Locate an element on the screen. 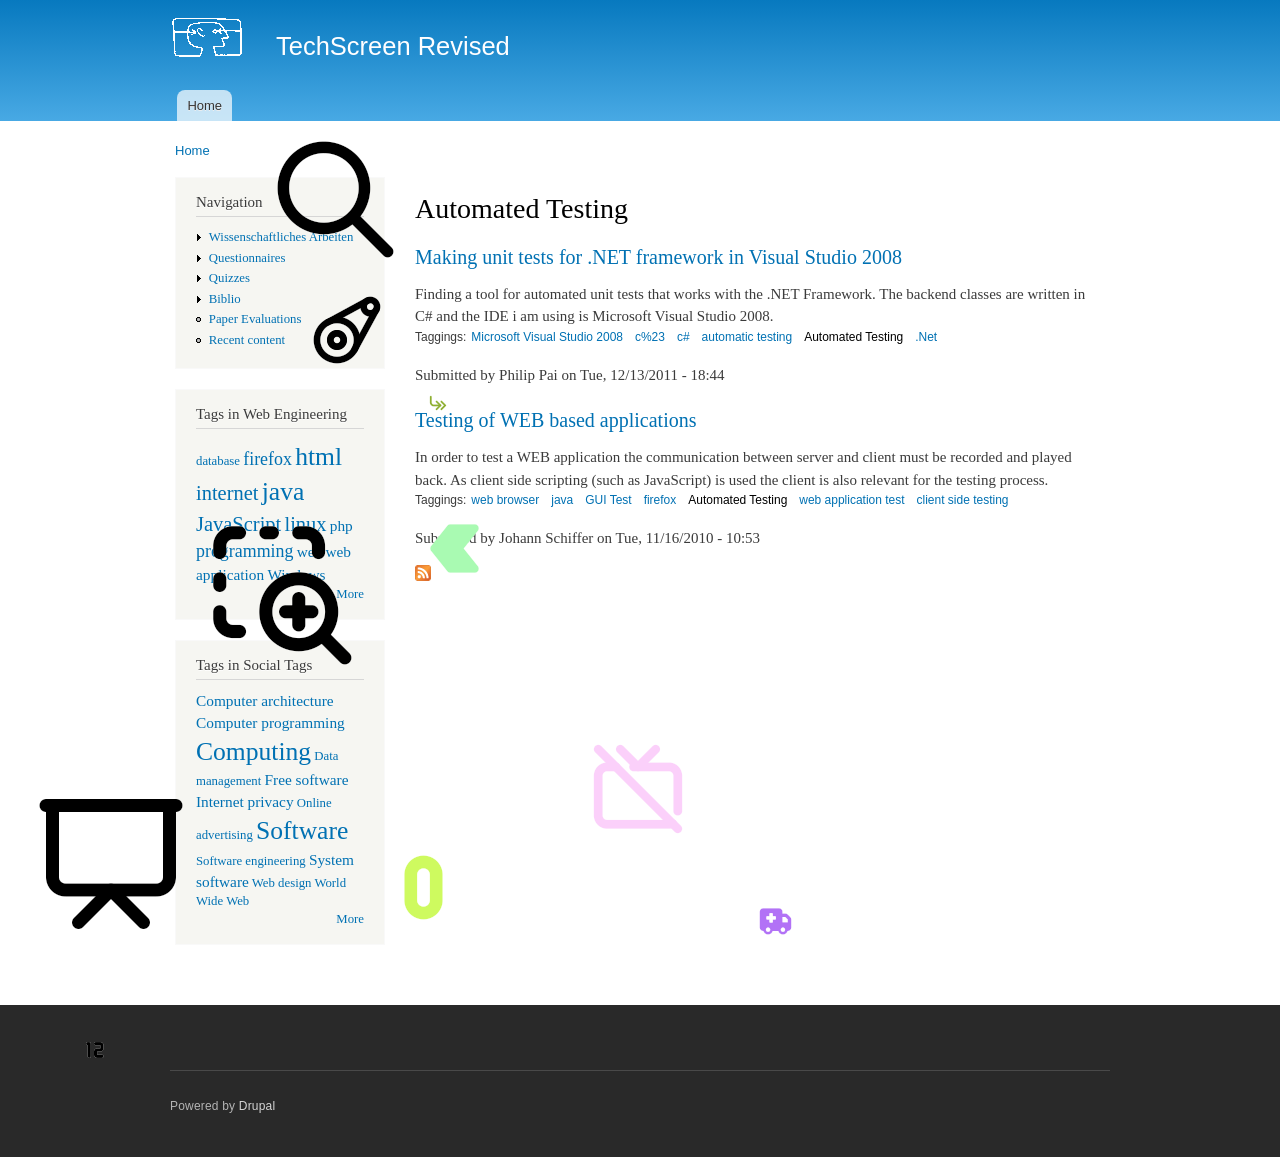 This screenshot has width=1280, height=1157. tv or display is currently off or disabled is located at coordinates (638, 789).